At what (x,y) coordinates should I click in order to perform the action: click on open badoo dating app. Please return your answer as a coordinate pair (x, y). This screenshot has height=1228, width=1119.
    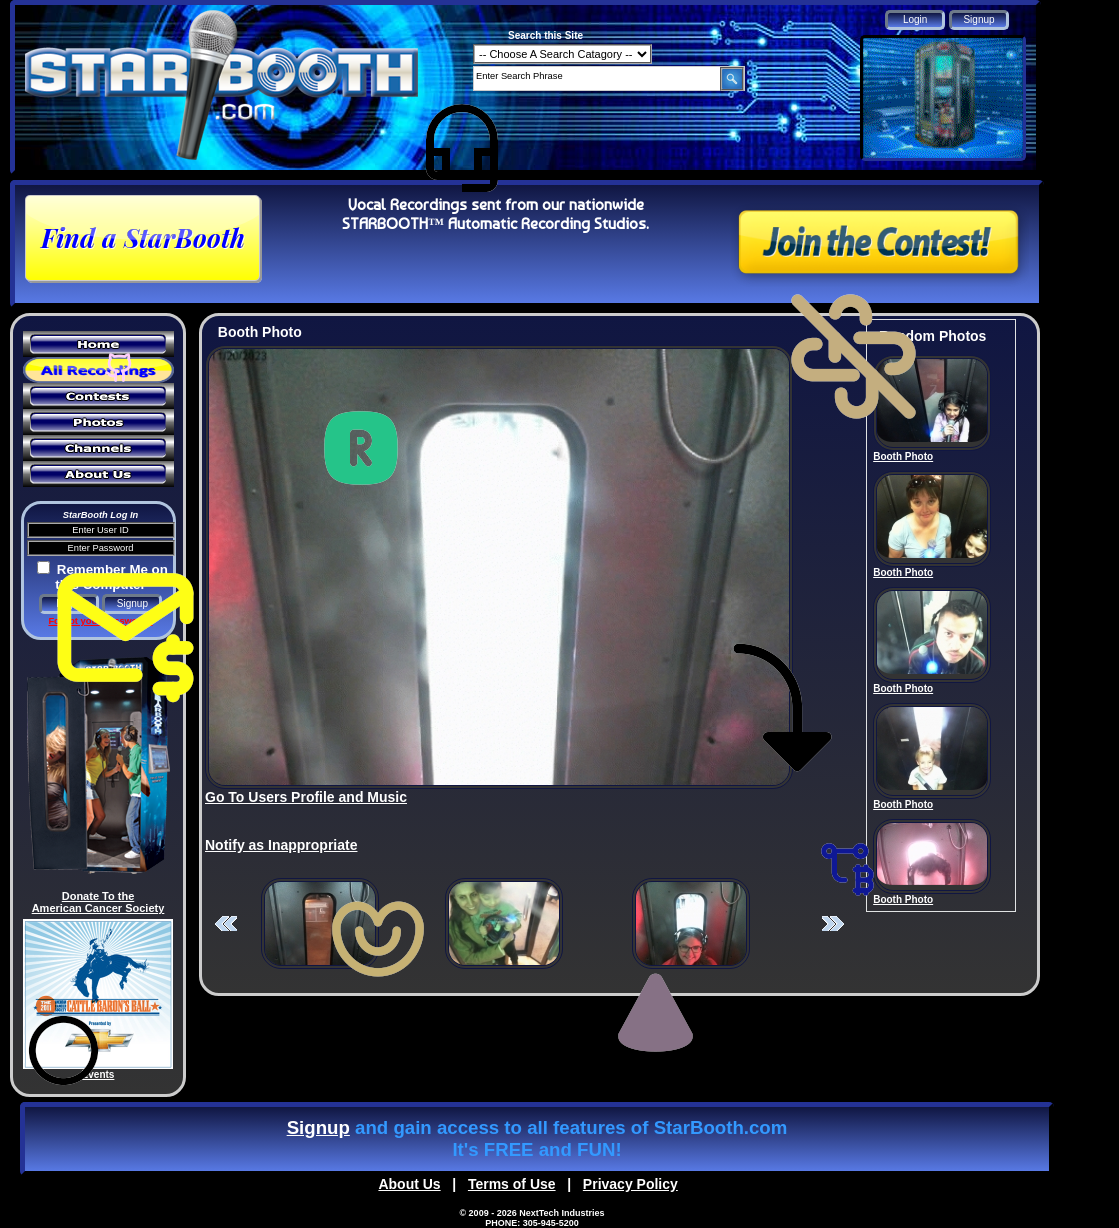
    Looking at the image, I should click on (378, 939).